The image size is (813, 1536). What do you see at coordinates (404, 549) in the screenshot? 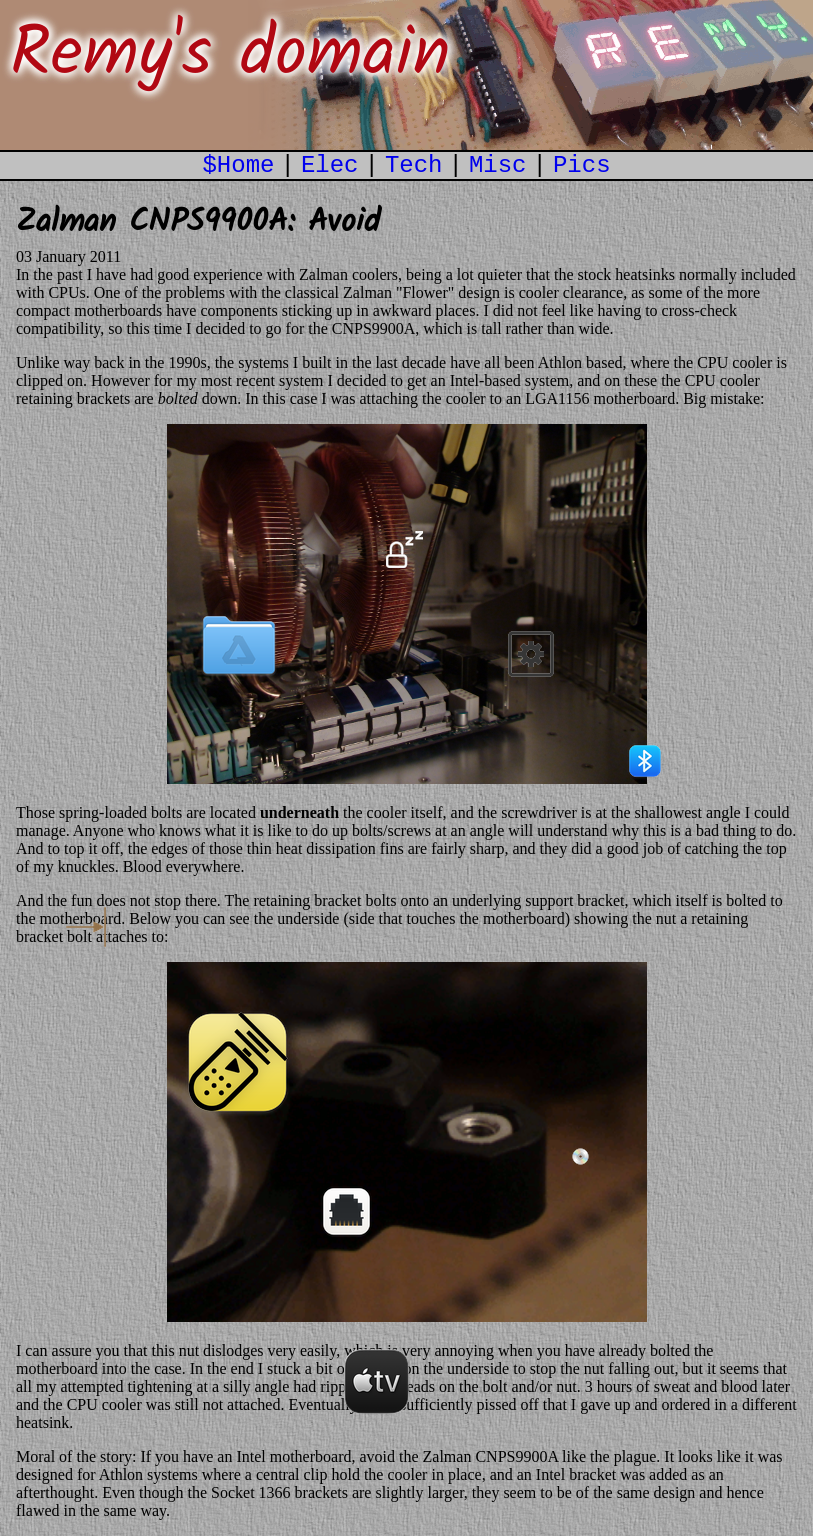
I see `system sleep mode is enabled and unrestricted` at bounding box center [404, 549].